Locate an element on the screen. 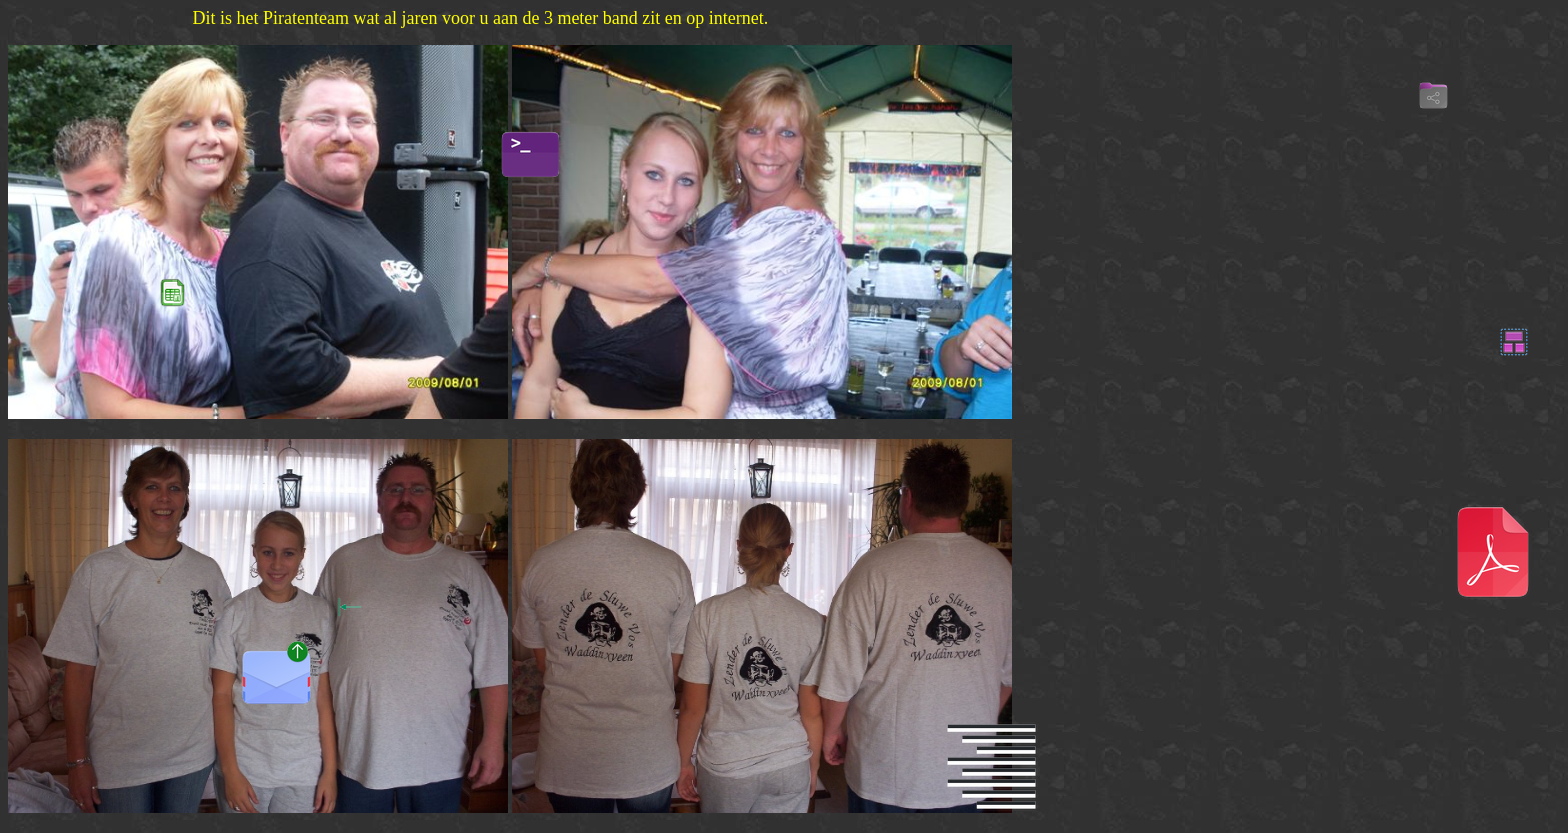  align text to the right margin is located at coordinates (991, 766).